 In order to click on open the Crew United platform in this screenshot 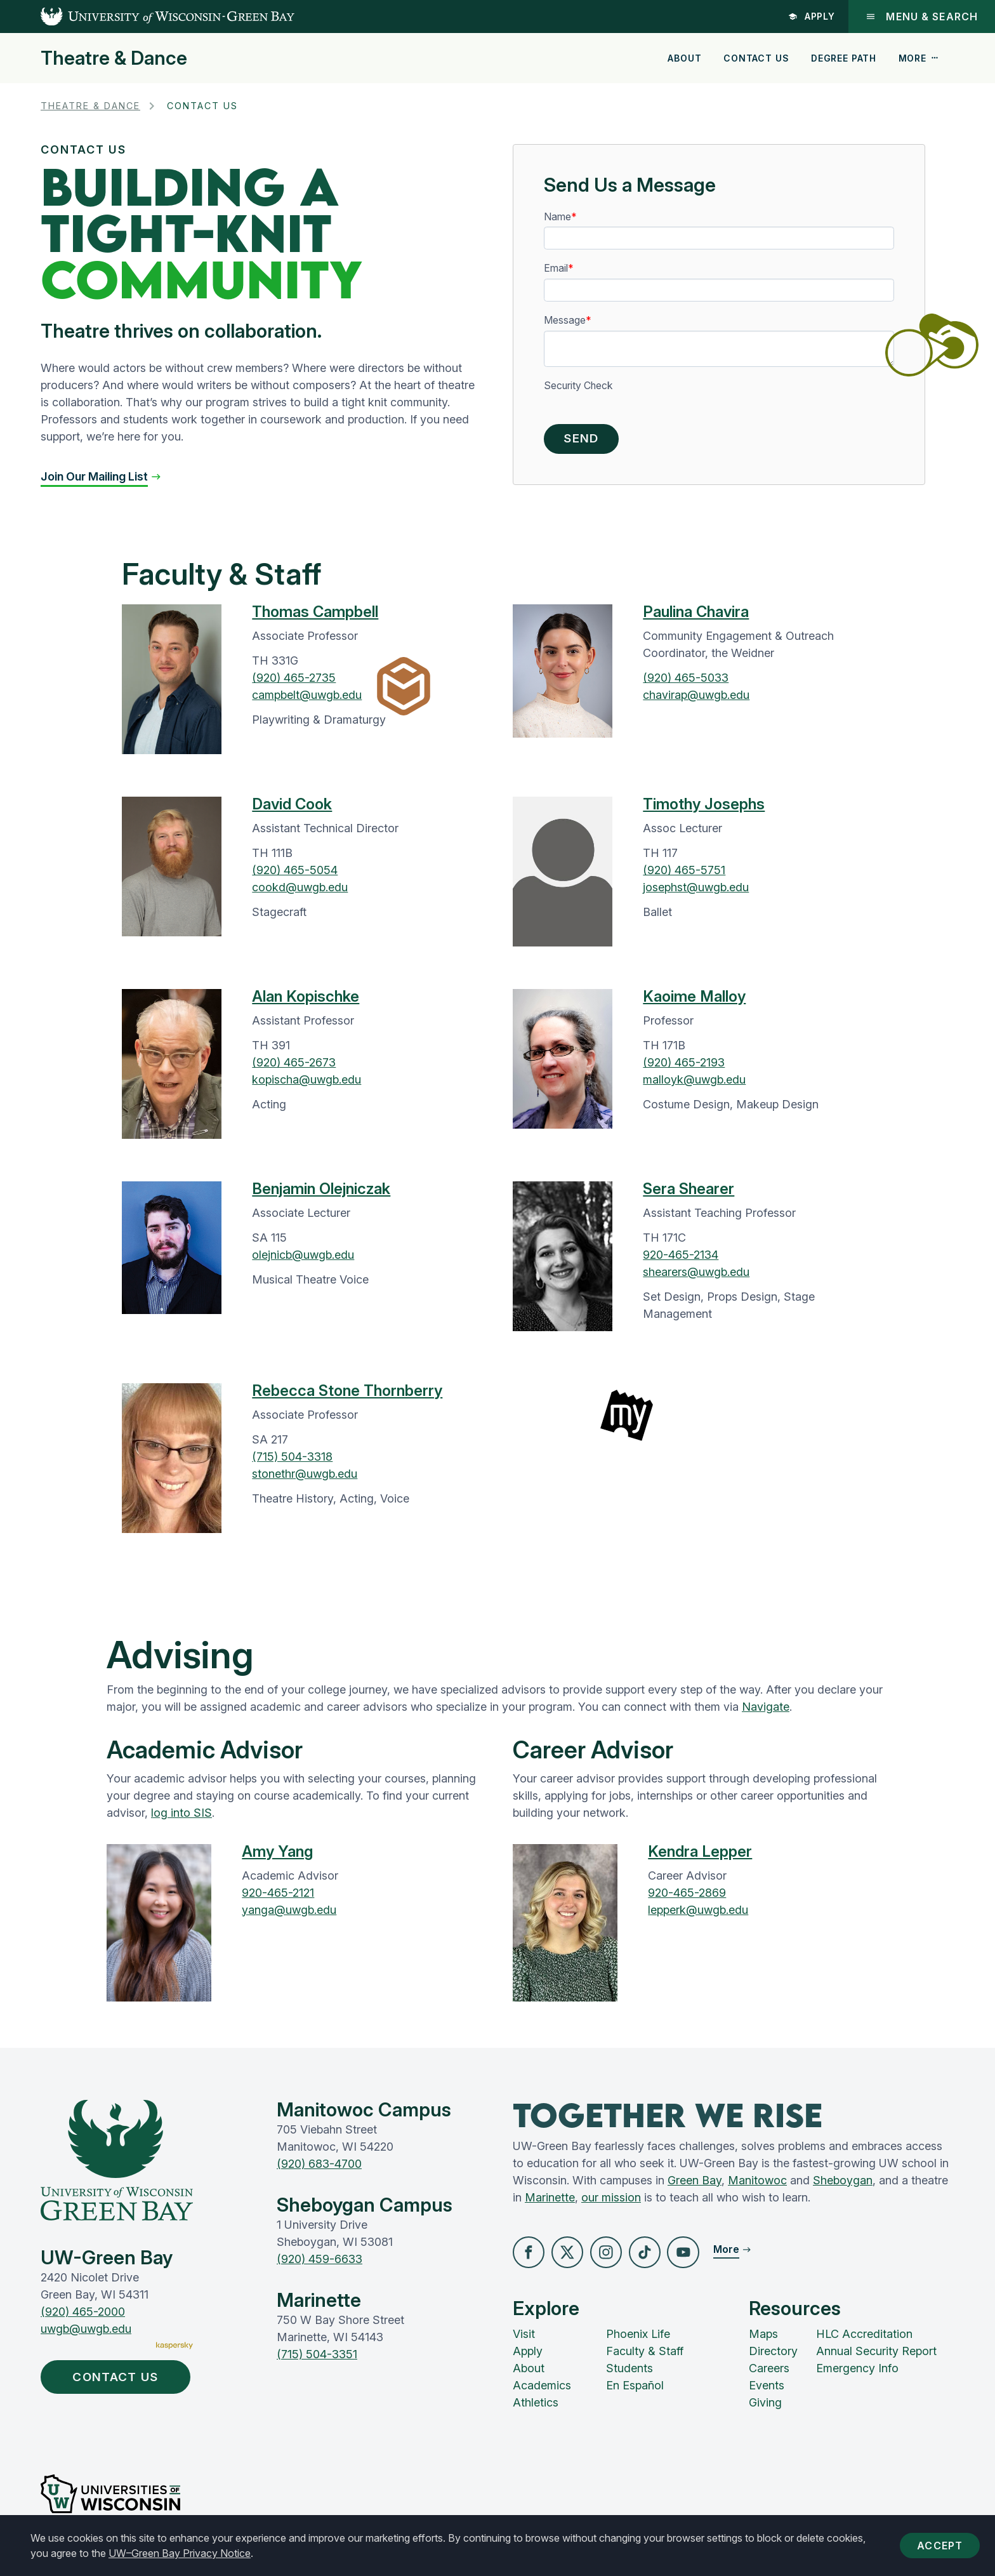, I will do `click(932, 345)`.